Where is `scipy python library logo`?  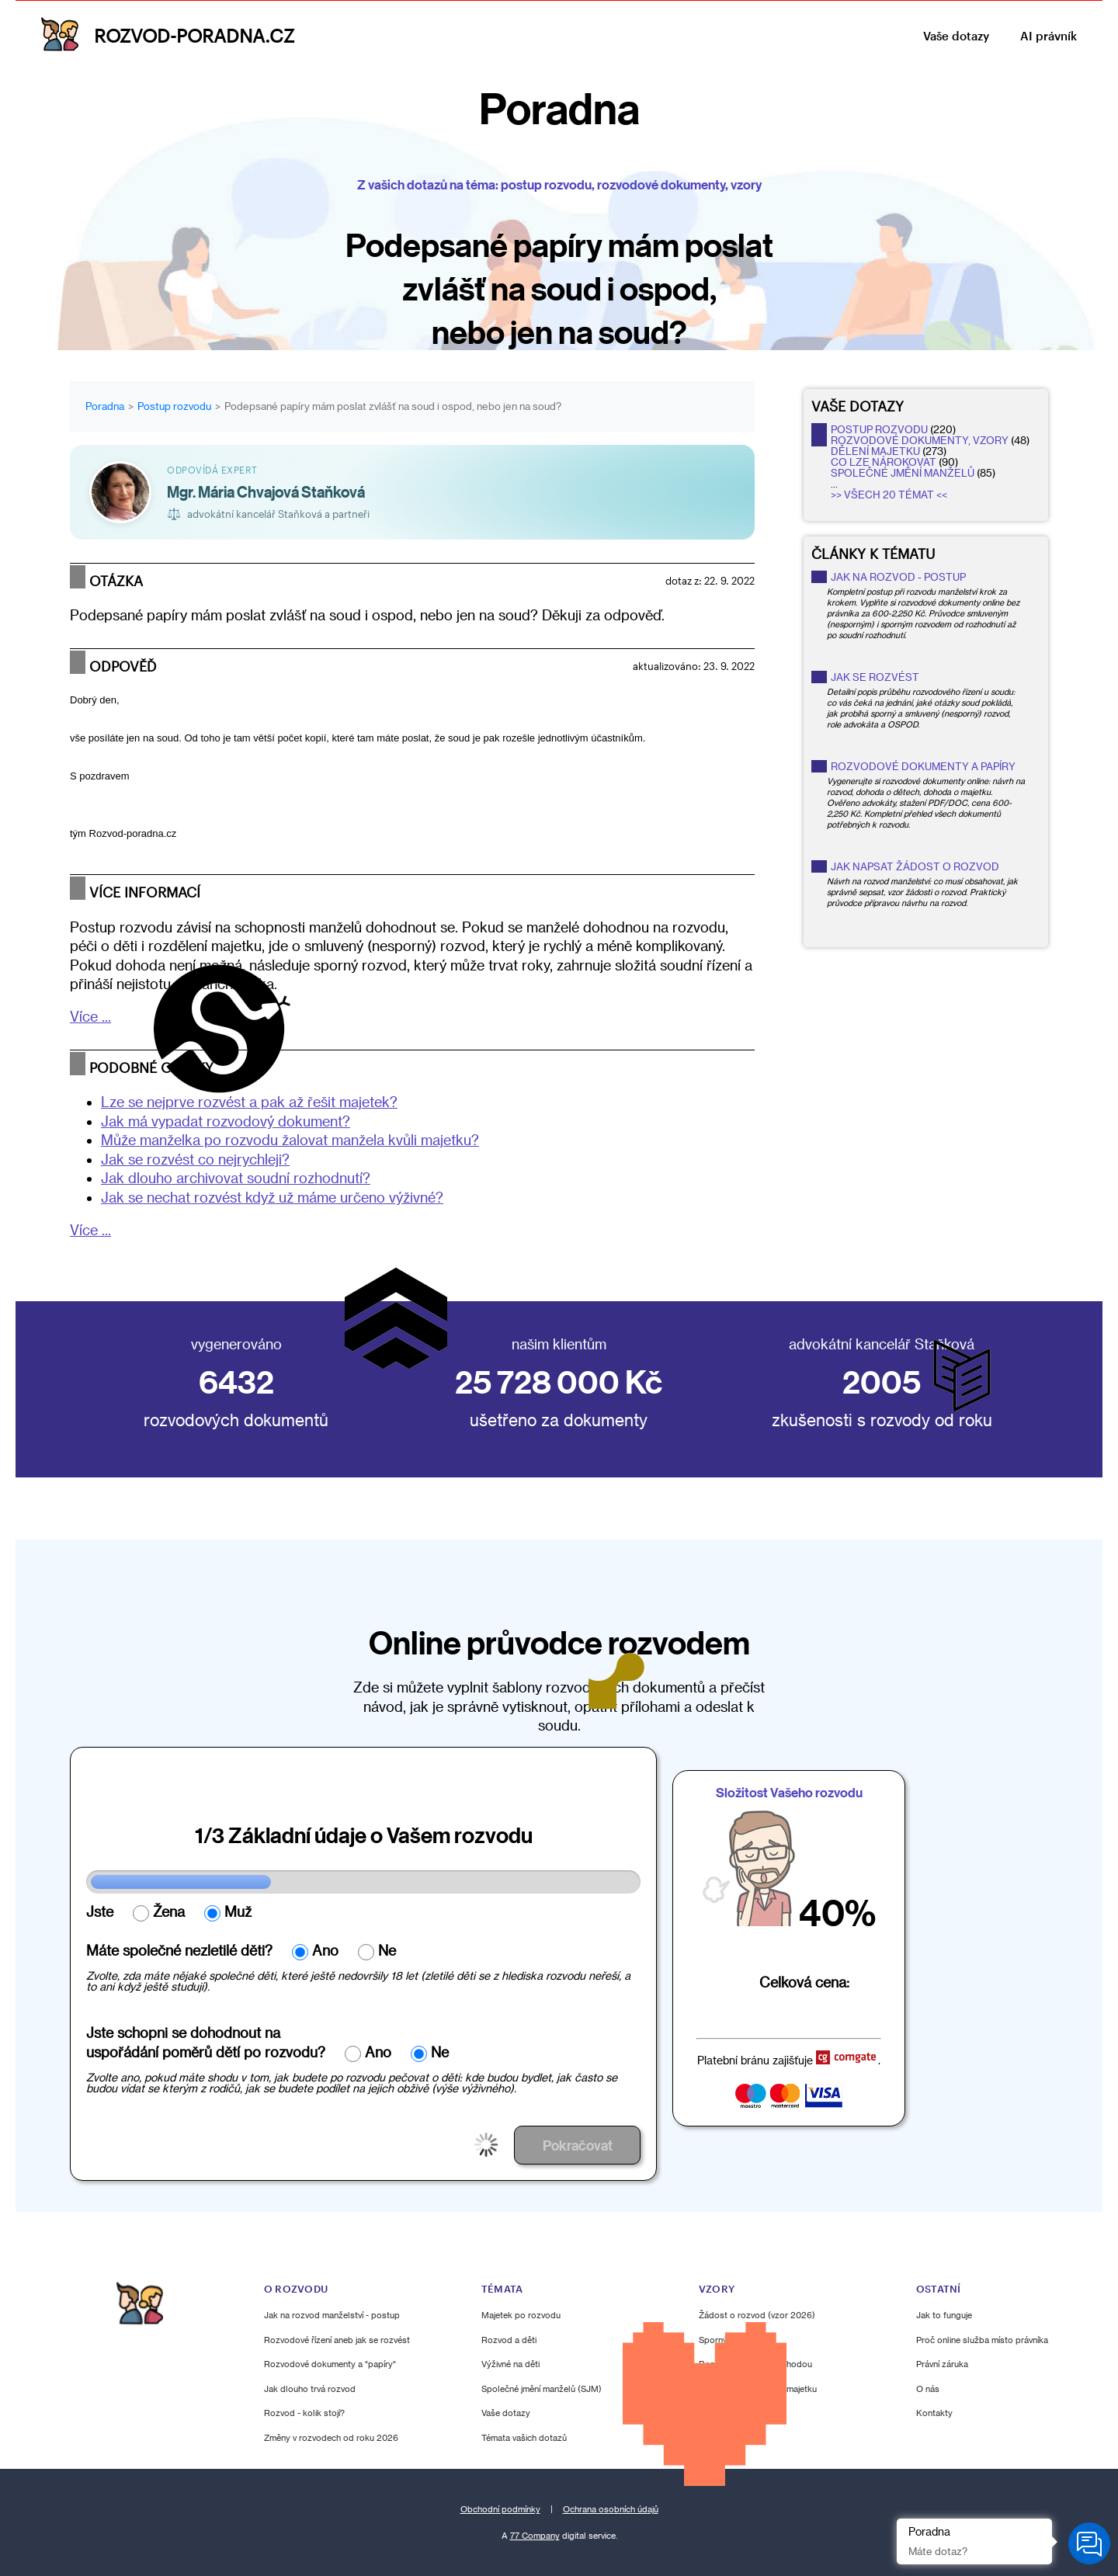 scipy python library logo is located at coordinates (222, 1029).